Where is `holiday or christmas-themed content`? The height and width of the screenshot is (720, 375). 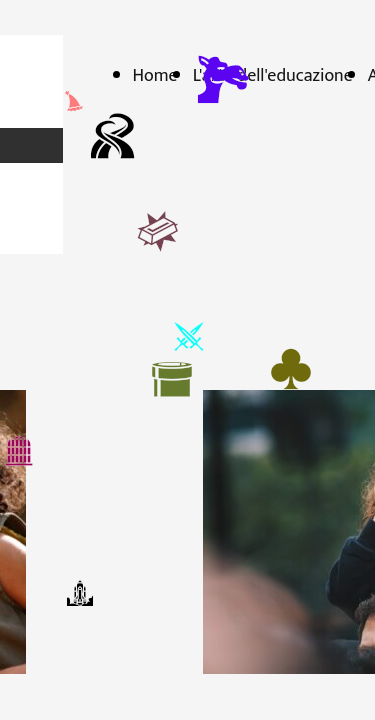
holiday or christmas-themed content is located at coordinates (74, 101).